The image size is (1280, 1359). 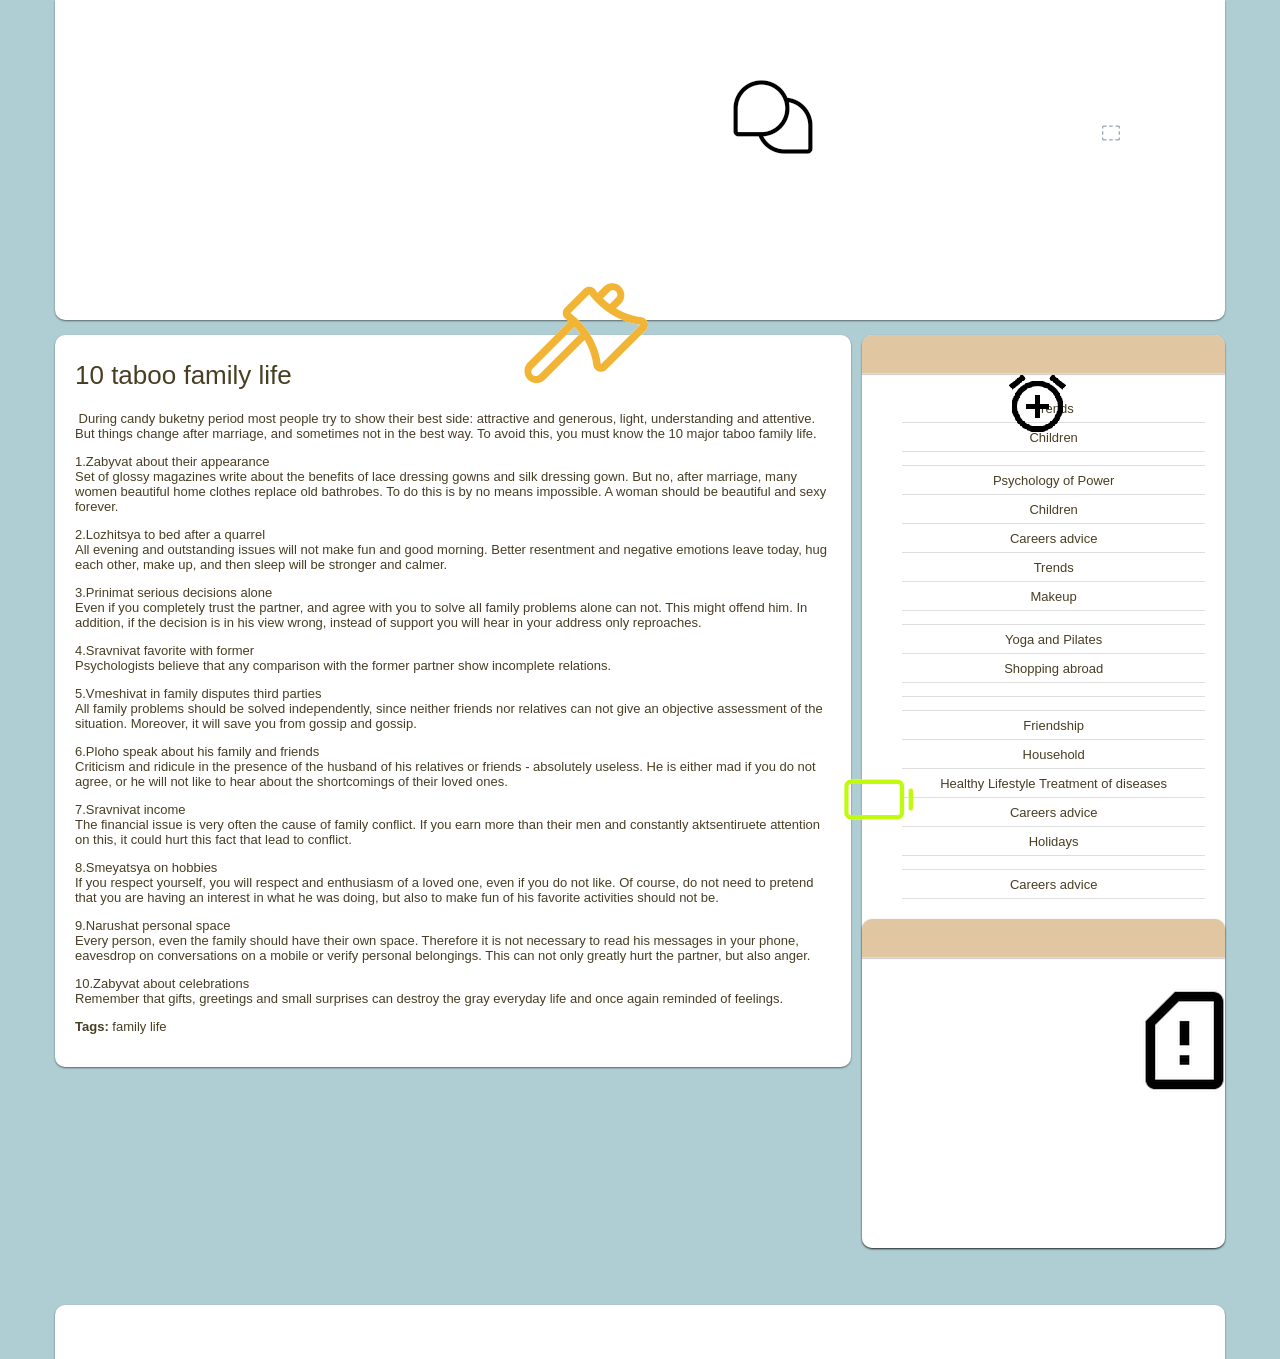 What do you see at coordinates (773, 117) in the screenshot?
I see `open chat or messaging` at bounding box center [773, 117].